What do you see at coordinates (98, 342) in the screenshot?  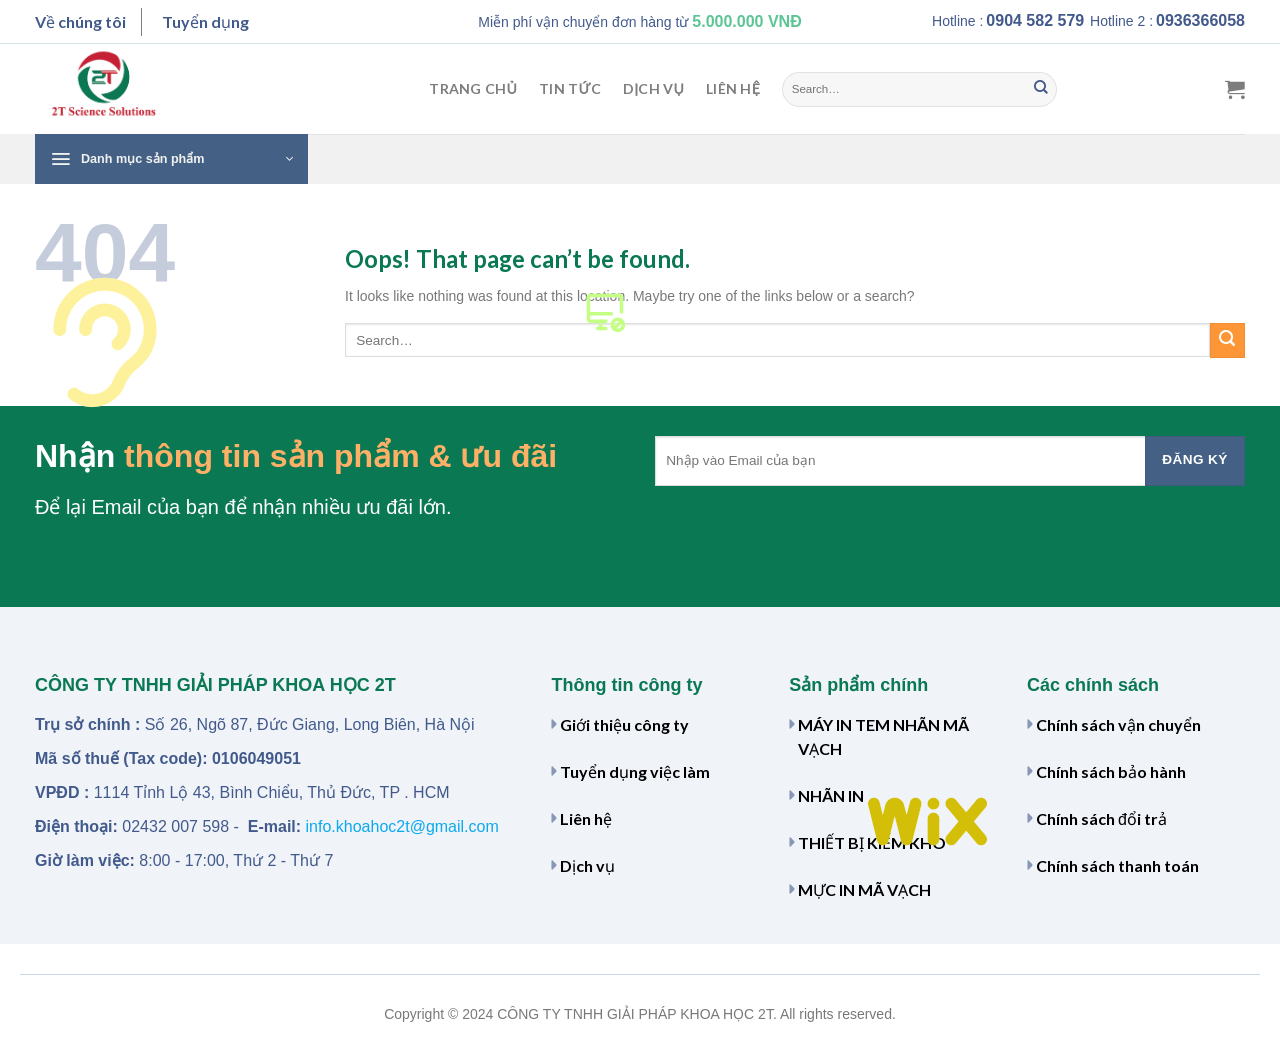 I see `enable audio or listening features` at bounding box center [98, 342].